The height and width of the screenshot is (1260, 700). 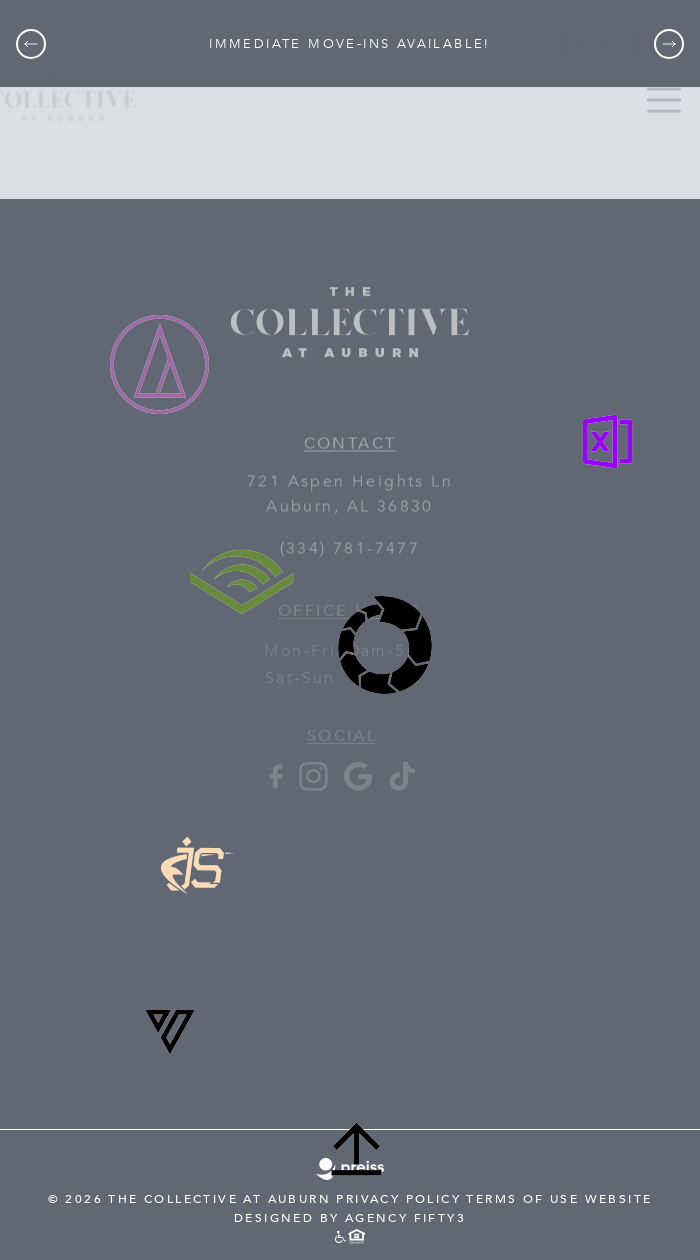 I want to click on open an excel spreadsheet file, so click(x=607, y=441).